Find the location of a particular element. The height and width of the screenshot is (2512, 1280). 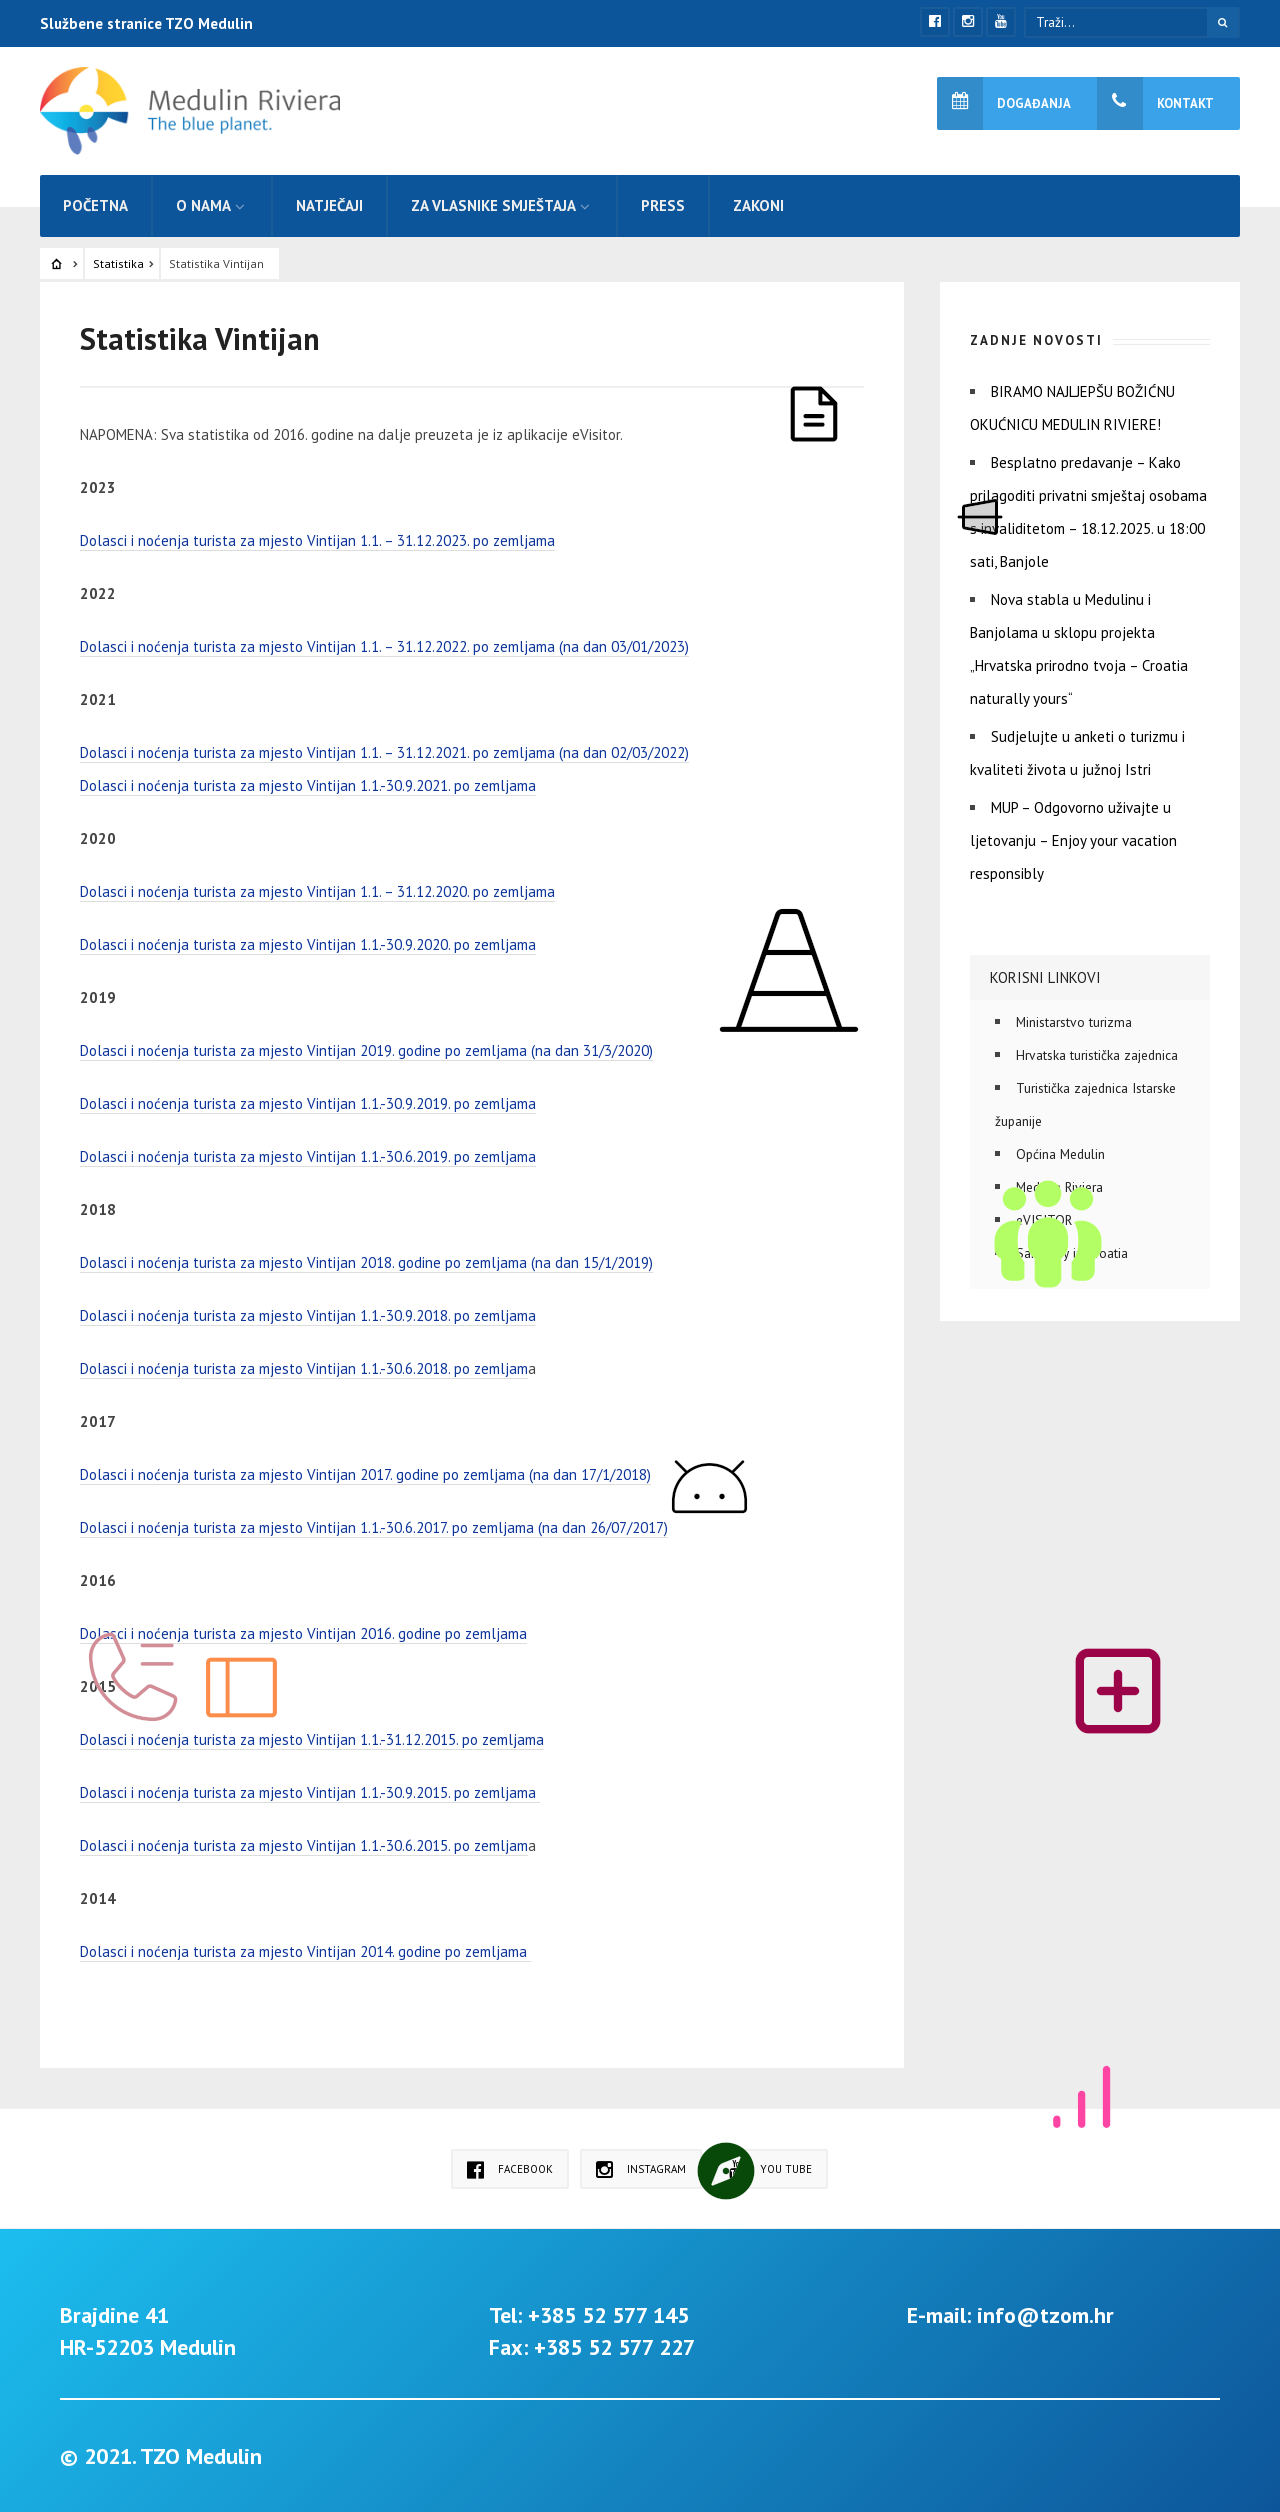

adjust perspective or viewing angle is located at coordinates (980, 517).